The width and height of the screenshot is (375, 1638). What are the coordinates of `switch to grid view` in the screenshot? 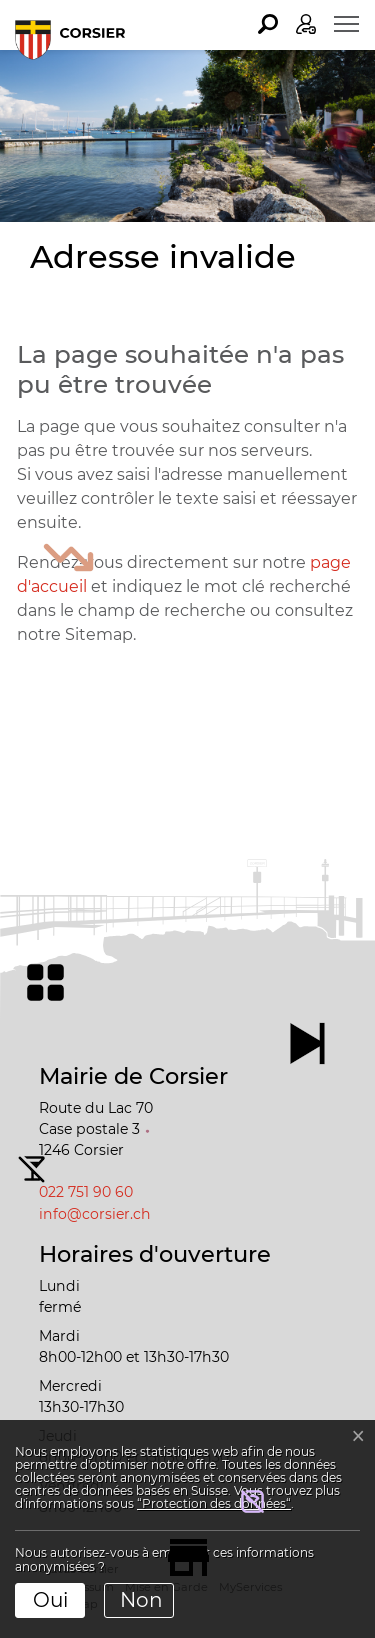 It's located at (45, 982).